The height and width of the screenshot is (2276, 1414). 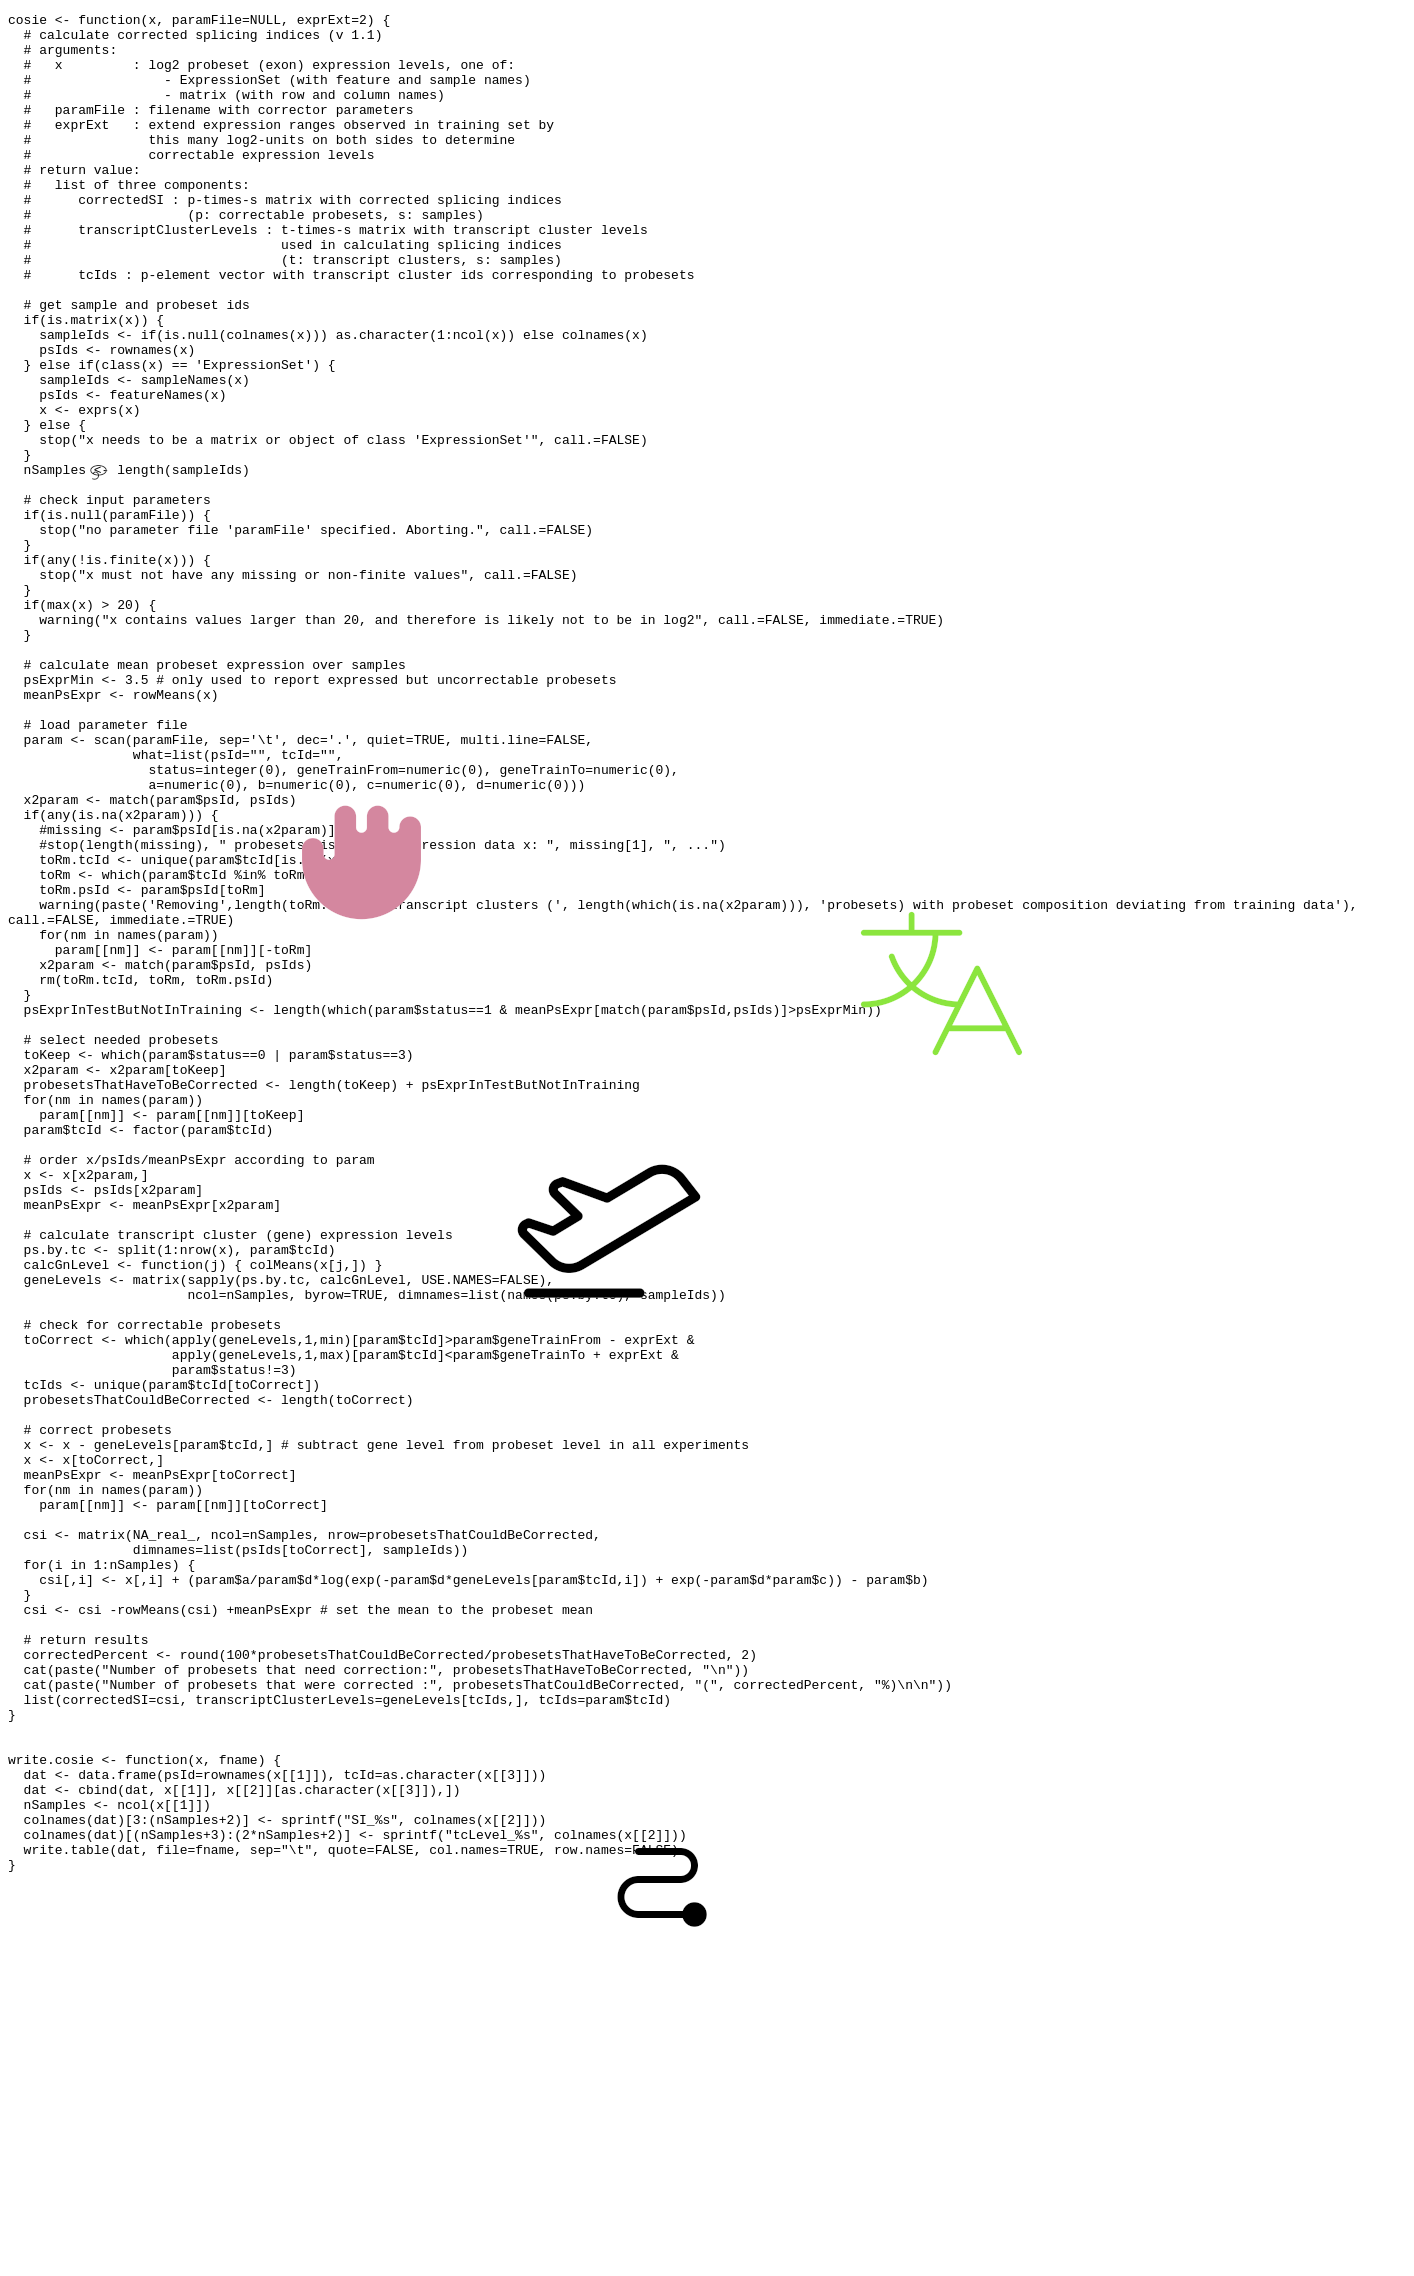 What do you see at coordinates (609, 1225) in the screenshot?
I see `flight departure status` at bounding box center [609, 1225].